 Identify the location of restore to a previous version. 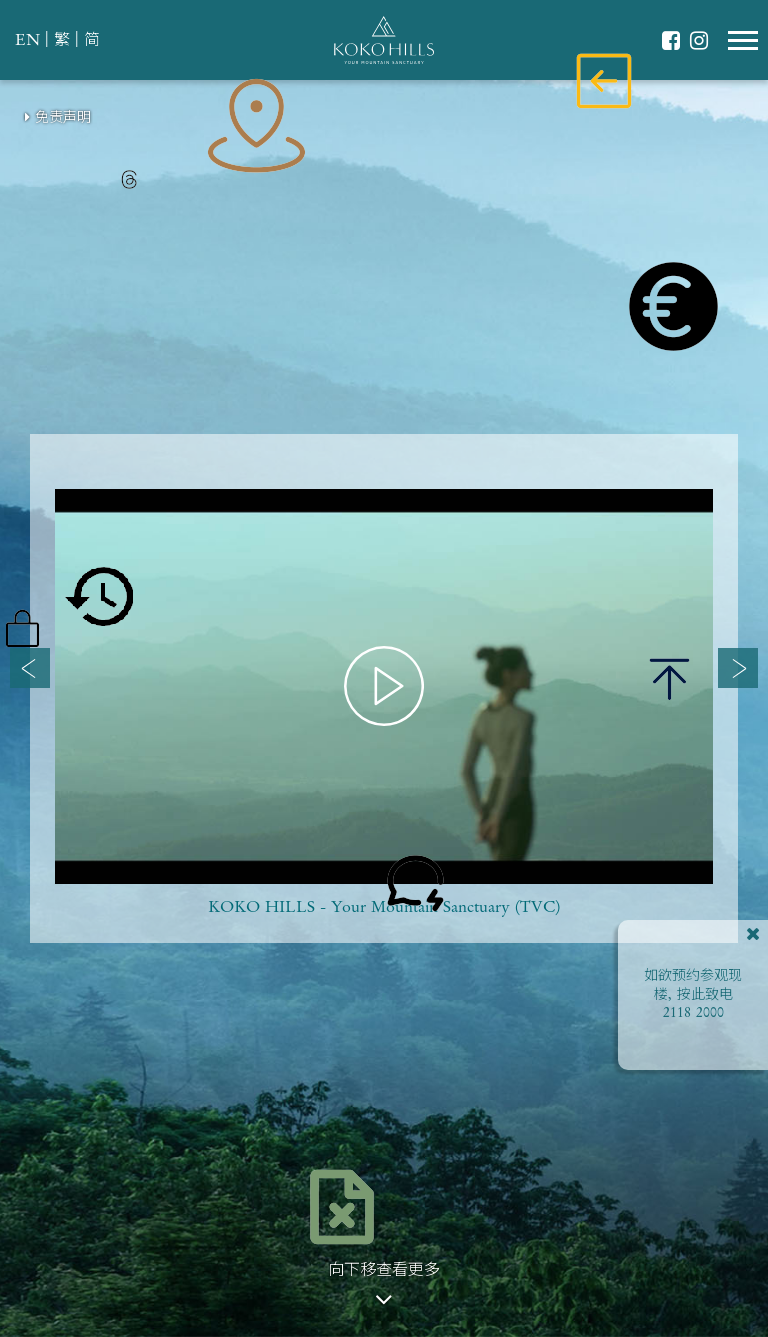
(100, 596).